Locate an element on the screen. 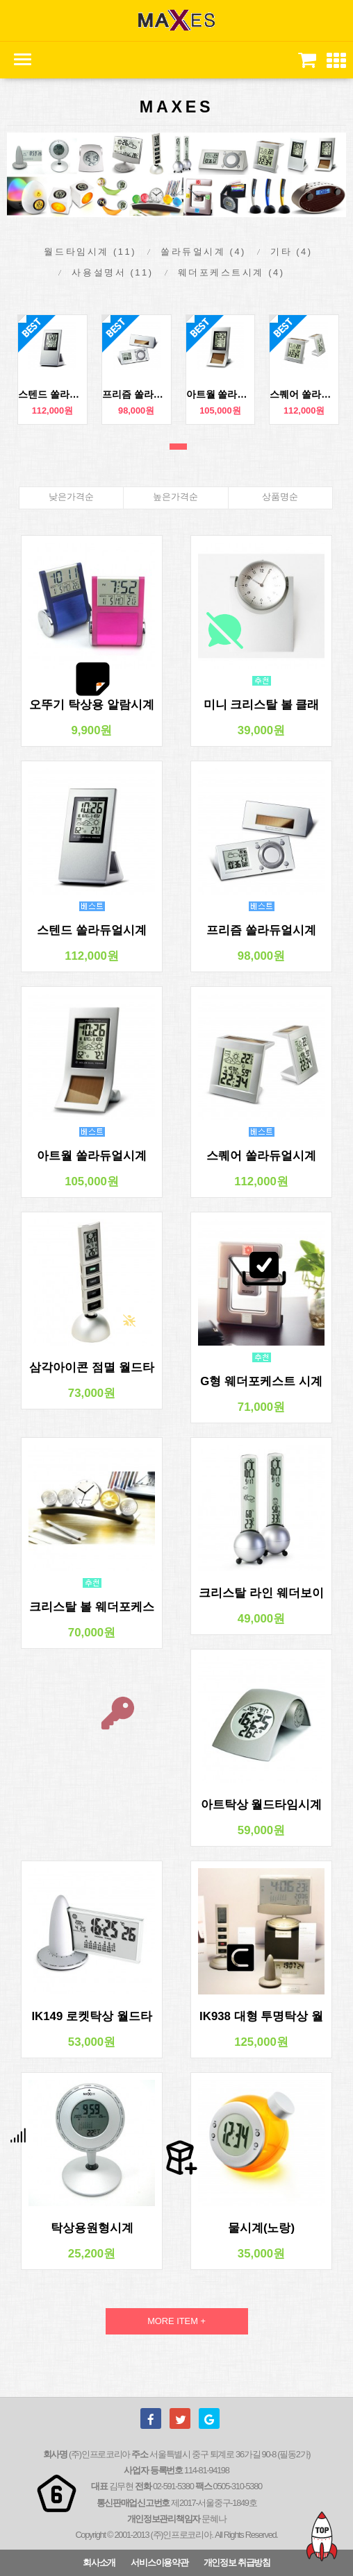 Image resolution: width=353 pixels, height=2576 pixels. access security or password settings is located at coordinates (117, 1713).